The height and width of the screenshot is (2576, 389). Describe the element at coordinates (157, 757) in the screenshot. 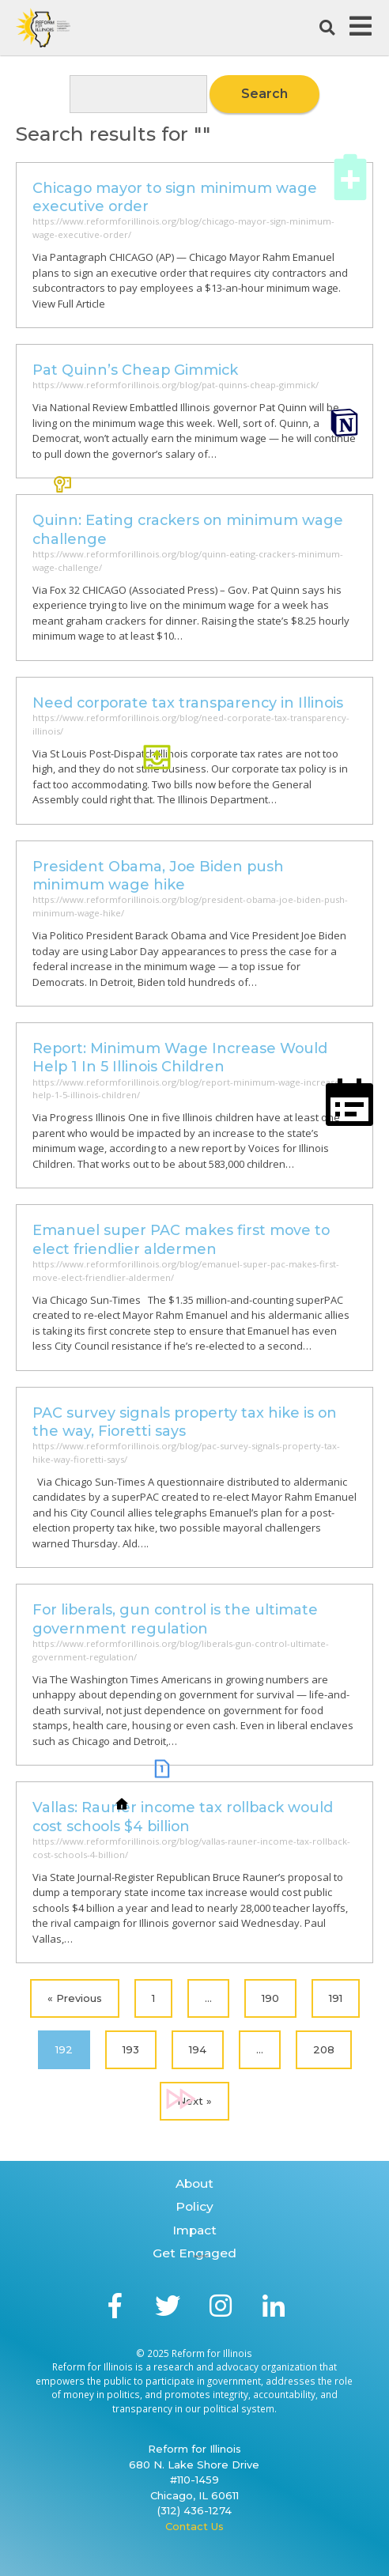

I see `export or share content` at that location.